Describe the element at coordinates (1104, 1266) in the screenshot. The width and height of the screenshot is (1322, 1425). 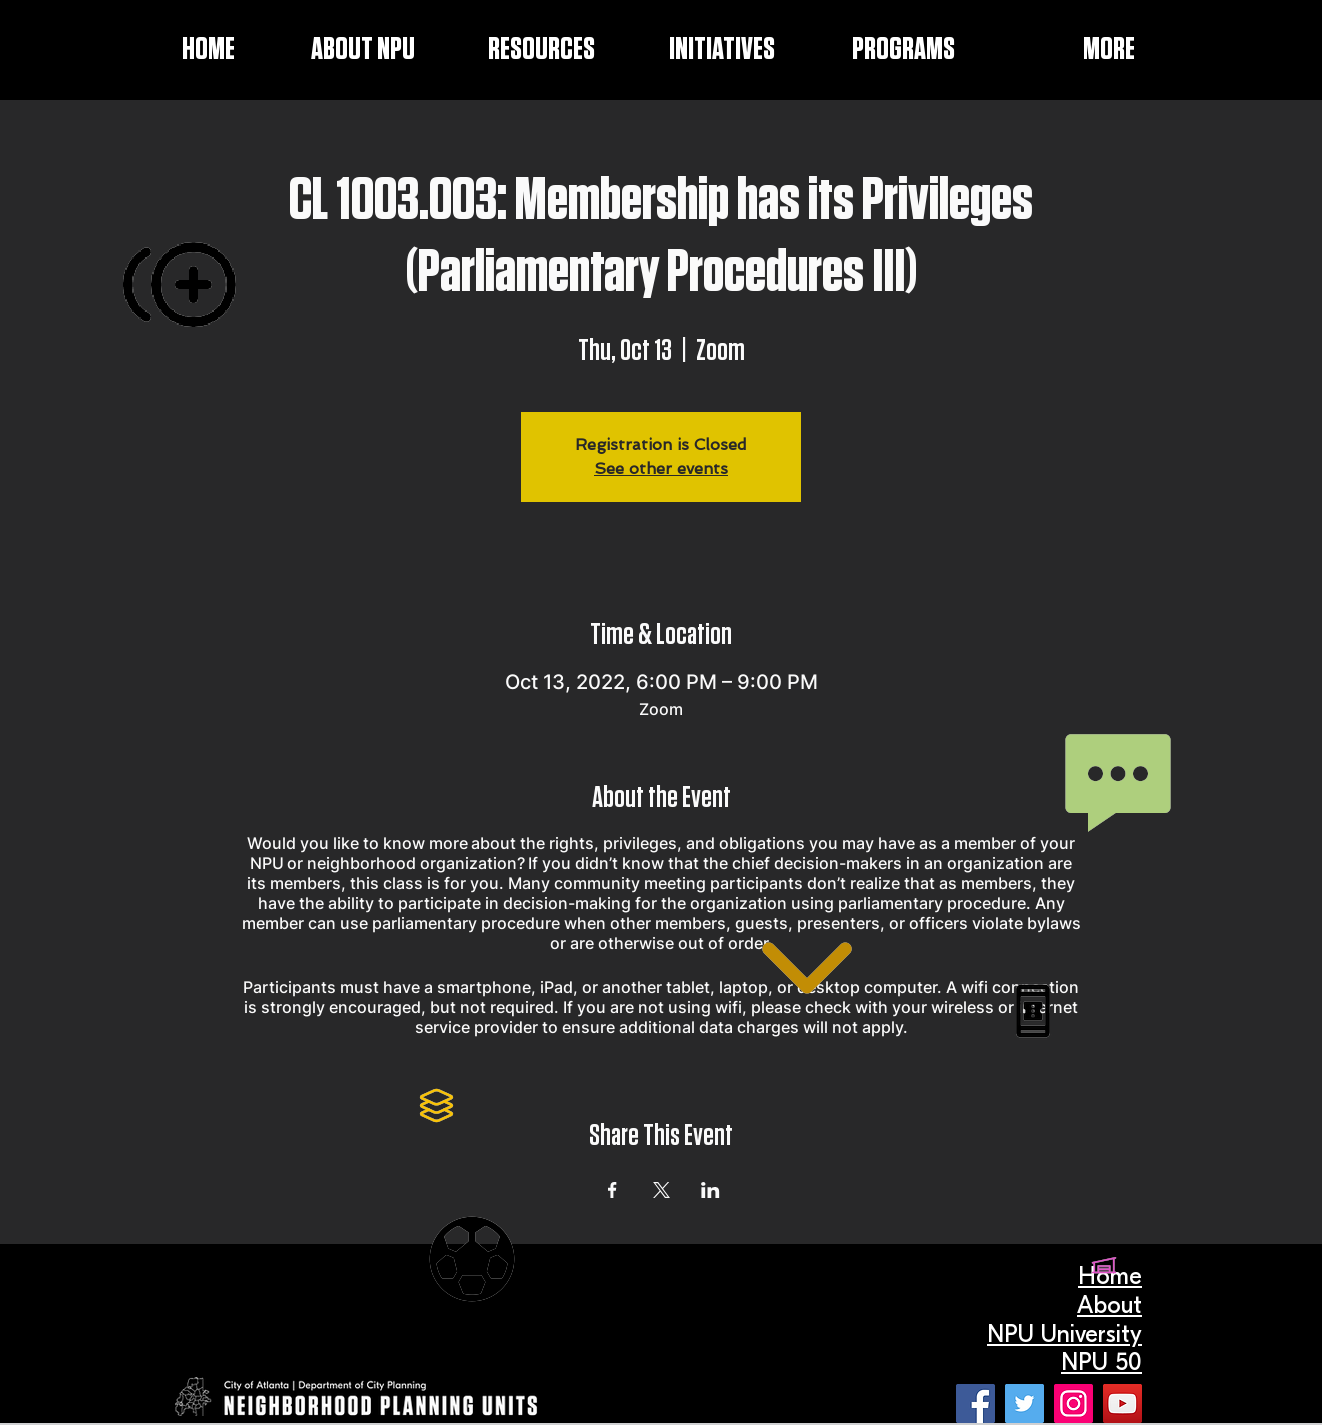
I see `access warehouse or storage inventory` at that location.